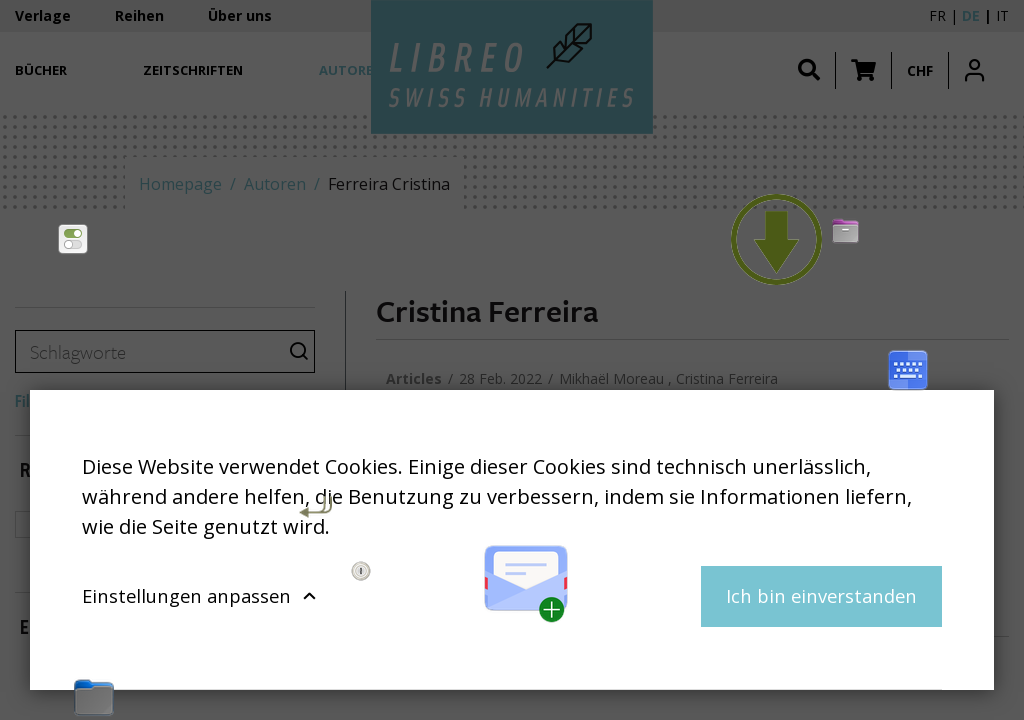  I want to click on open system tweaks or settings customization, so click(73, 239).